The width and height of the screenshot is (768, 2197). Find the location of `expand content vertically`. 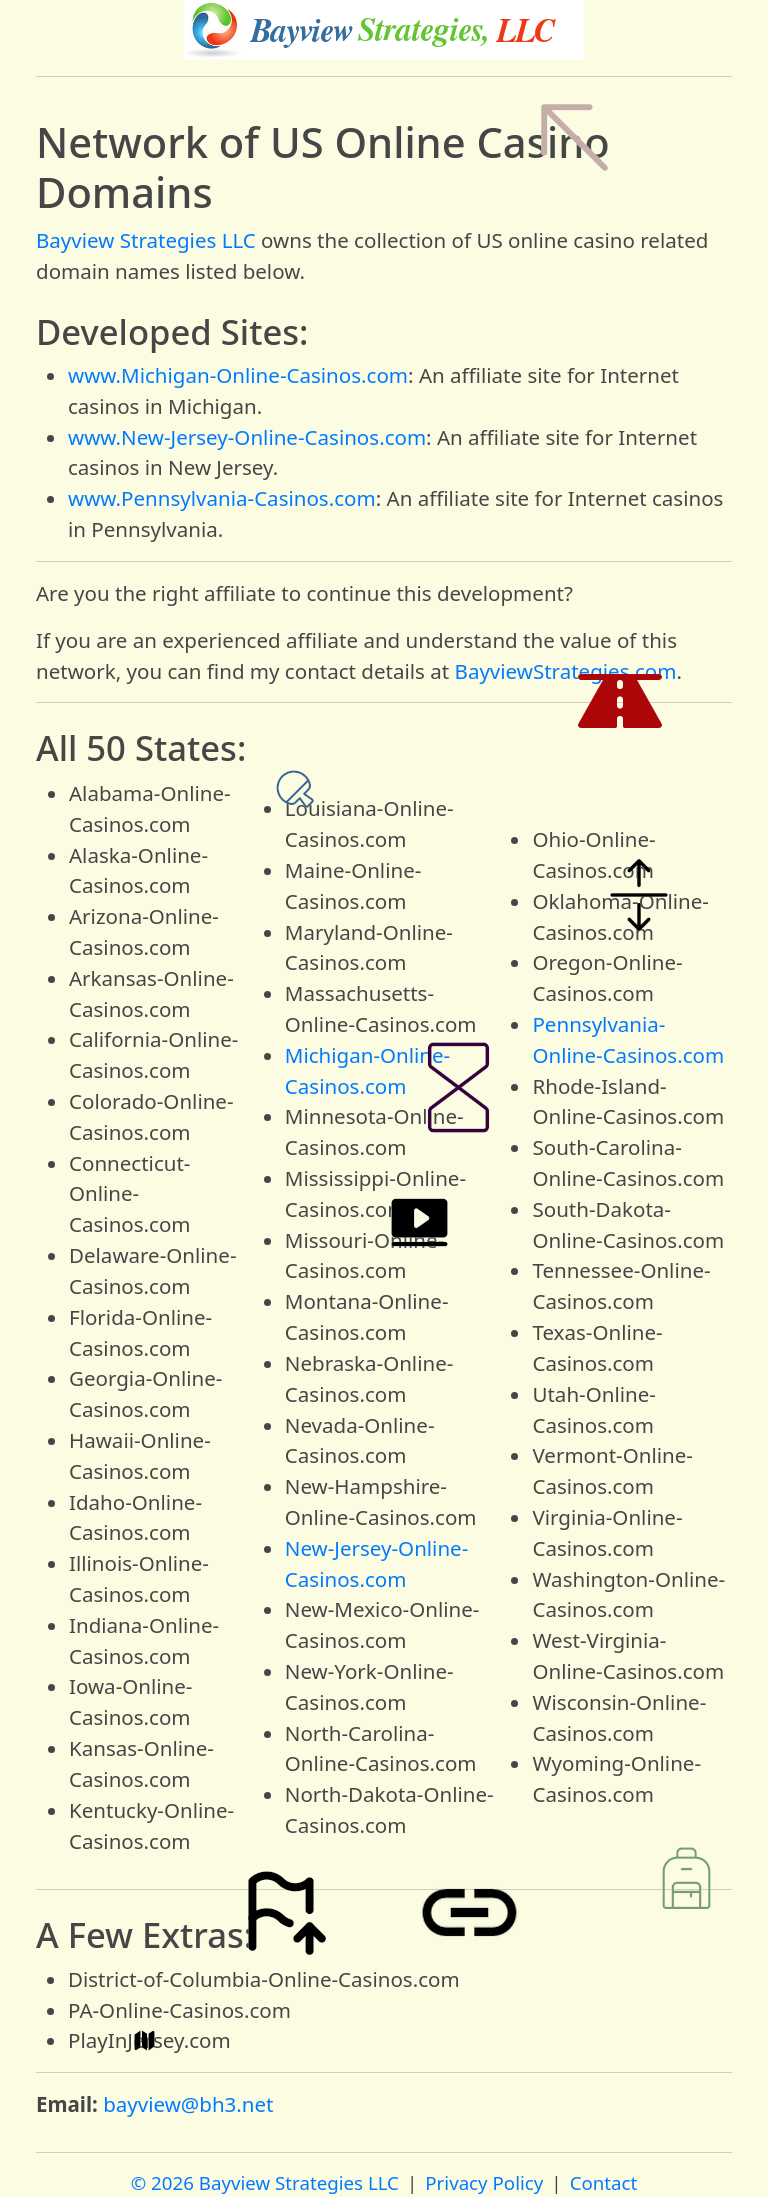

expand content vertically is located at coordinates (639, 895).